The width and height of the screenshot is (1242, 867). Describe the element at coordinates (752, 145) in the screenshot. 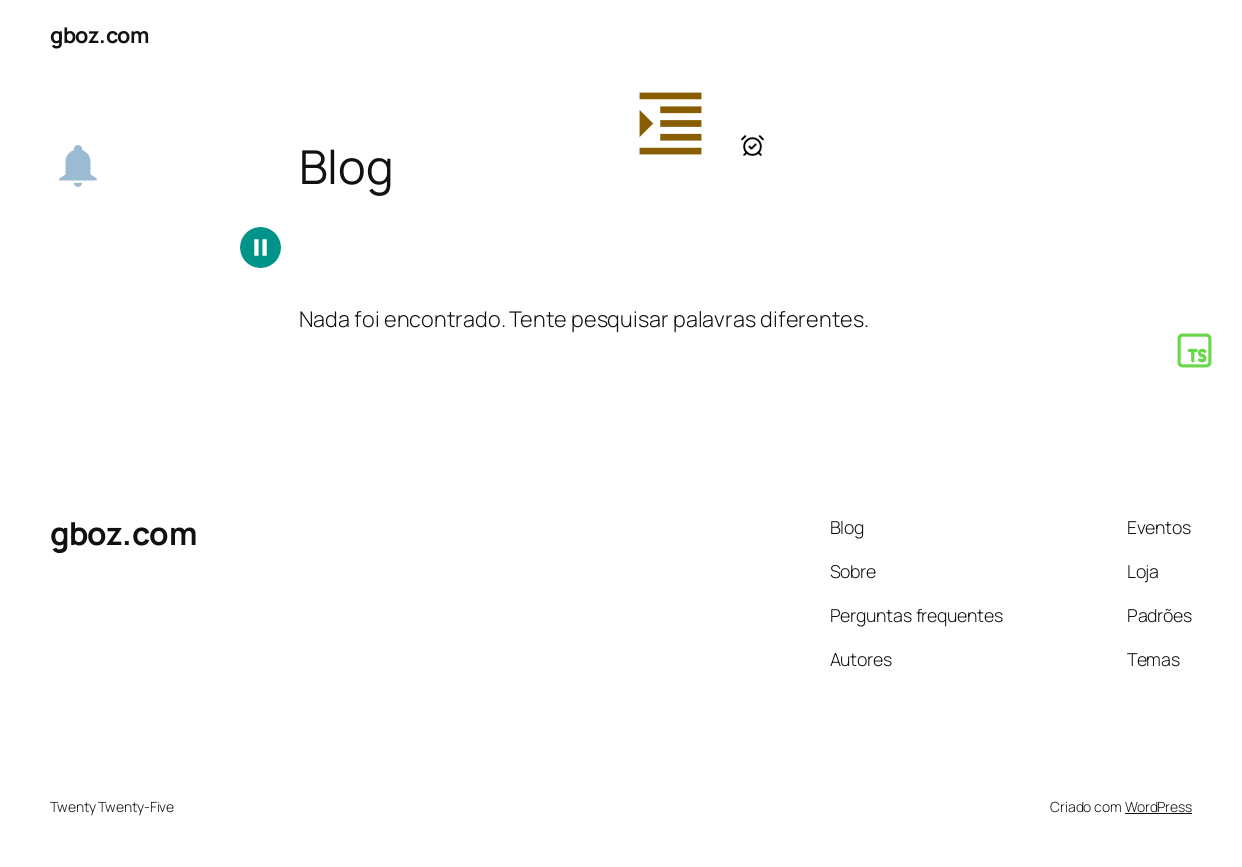

I see `alarm set successfully` at that location.